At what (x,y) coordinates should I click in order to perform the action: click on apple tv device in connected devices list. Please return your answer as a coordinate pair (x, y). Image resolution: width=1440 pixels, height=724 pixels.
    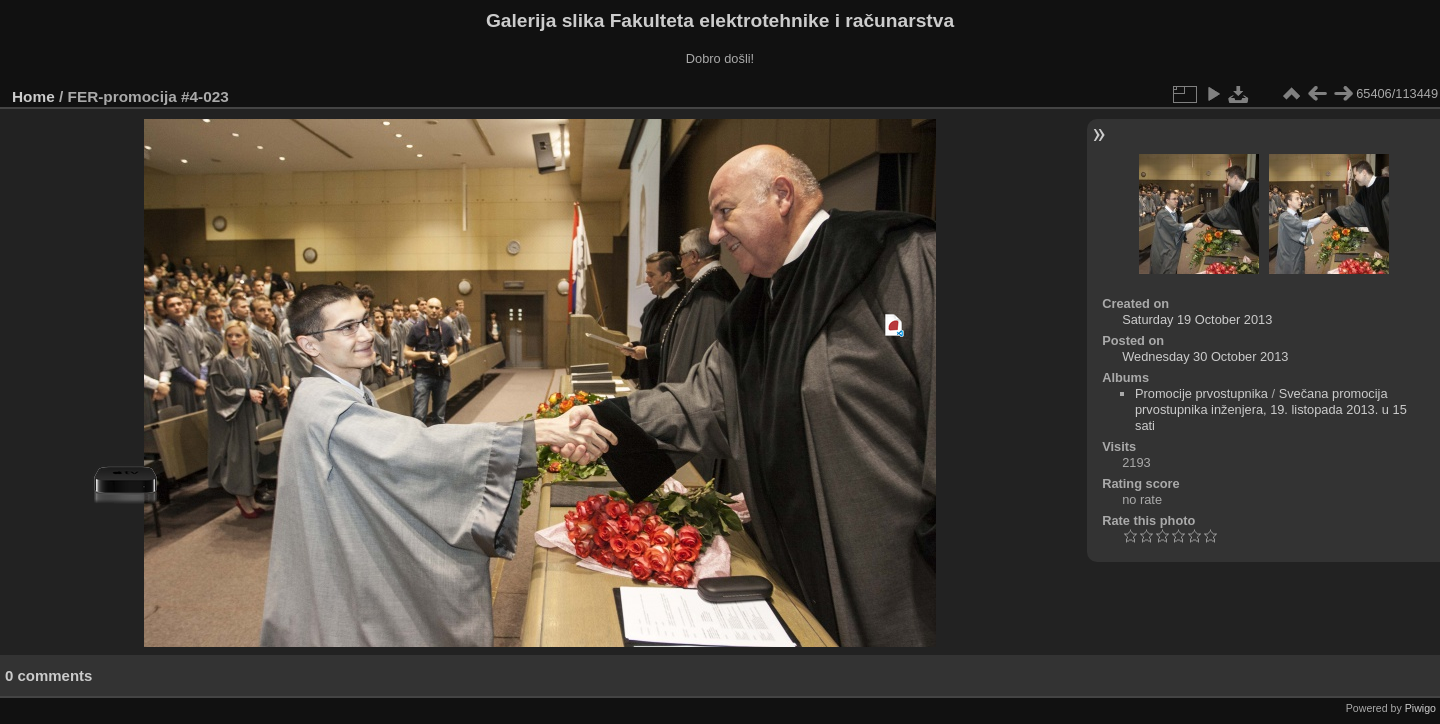
    Looking at the image, I should click on (125, 486).